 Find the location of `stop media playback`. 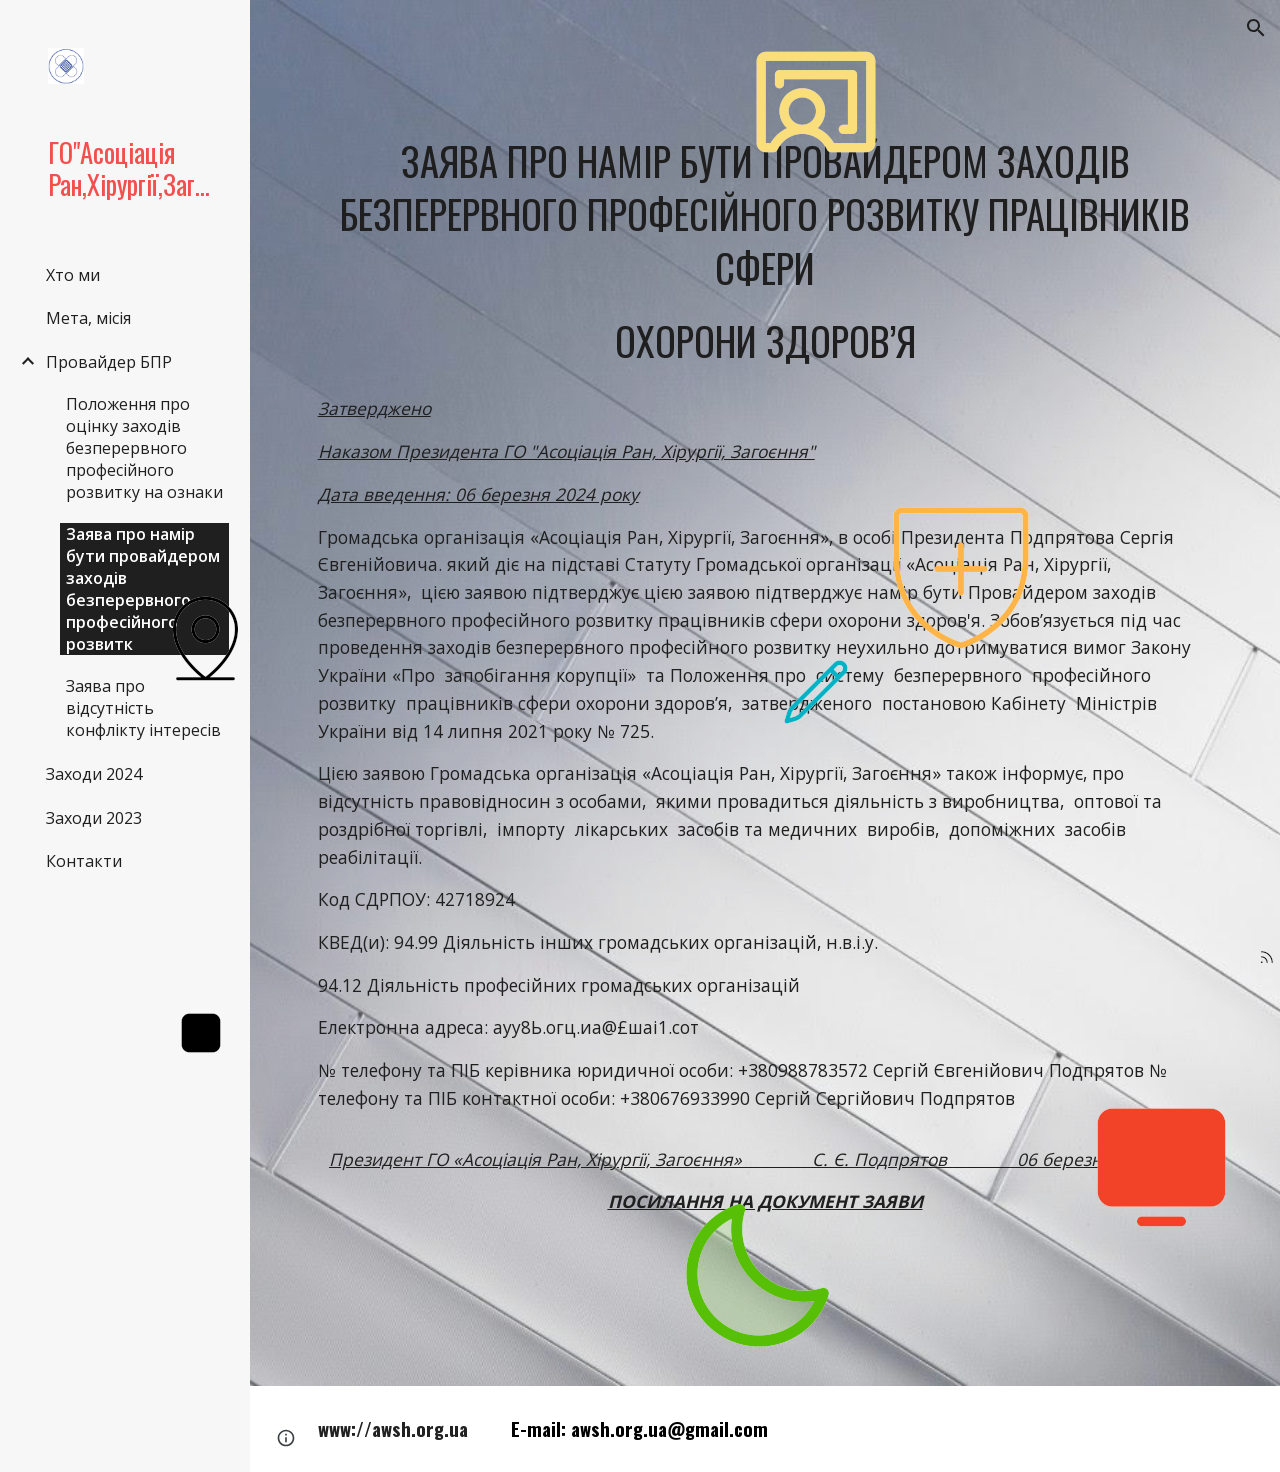

stop media playback is located at coordinates (201, 1033).